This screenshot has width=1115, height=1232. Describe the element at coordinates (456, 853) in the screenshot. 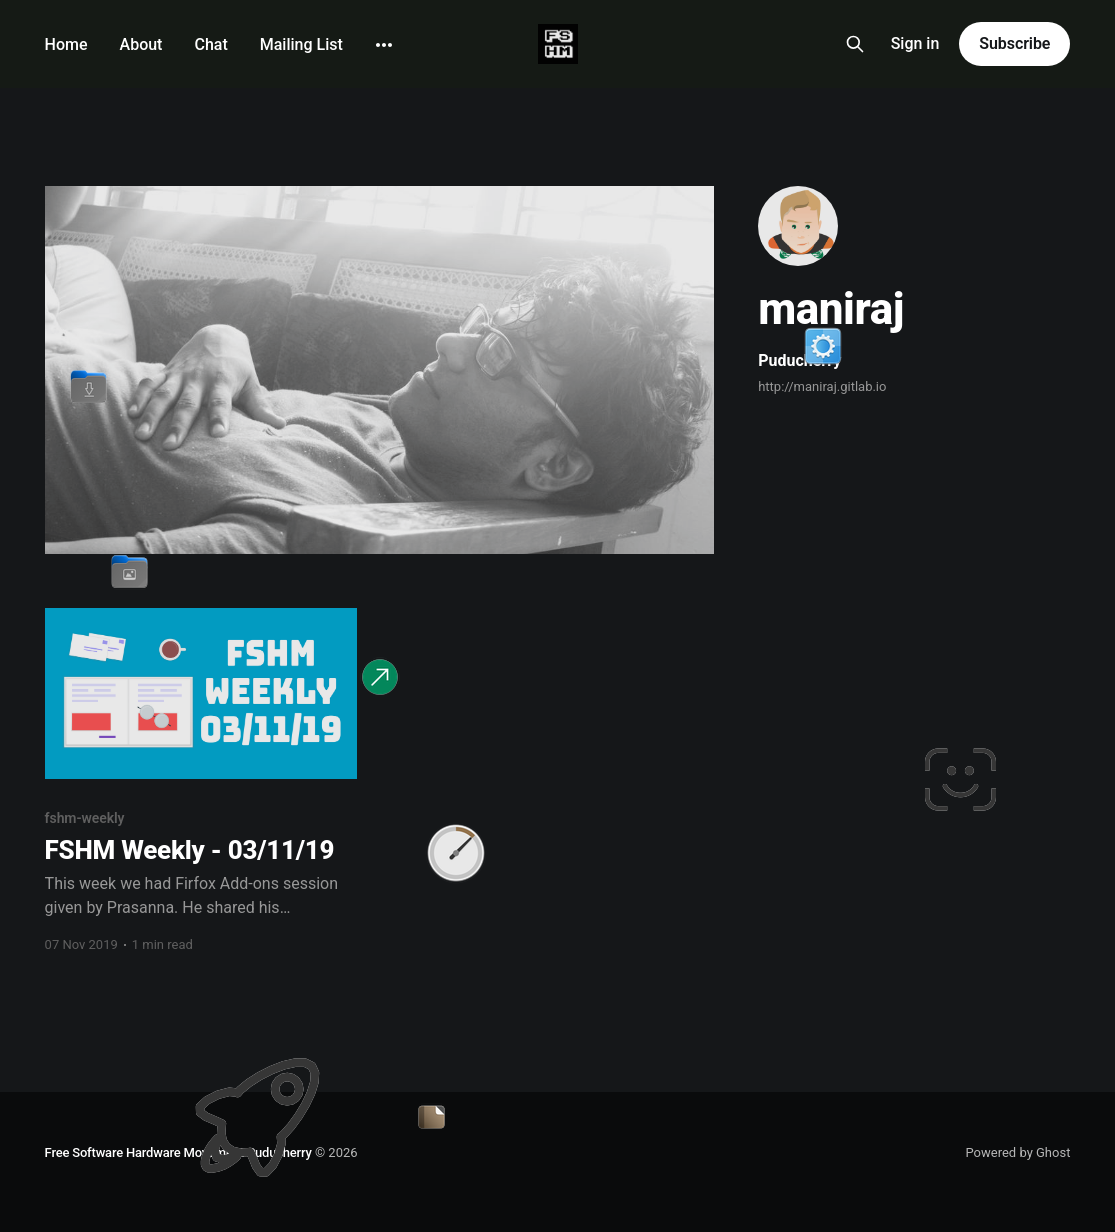

I see `open sysprof system profiler application` at that location.